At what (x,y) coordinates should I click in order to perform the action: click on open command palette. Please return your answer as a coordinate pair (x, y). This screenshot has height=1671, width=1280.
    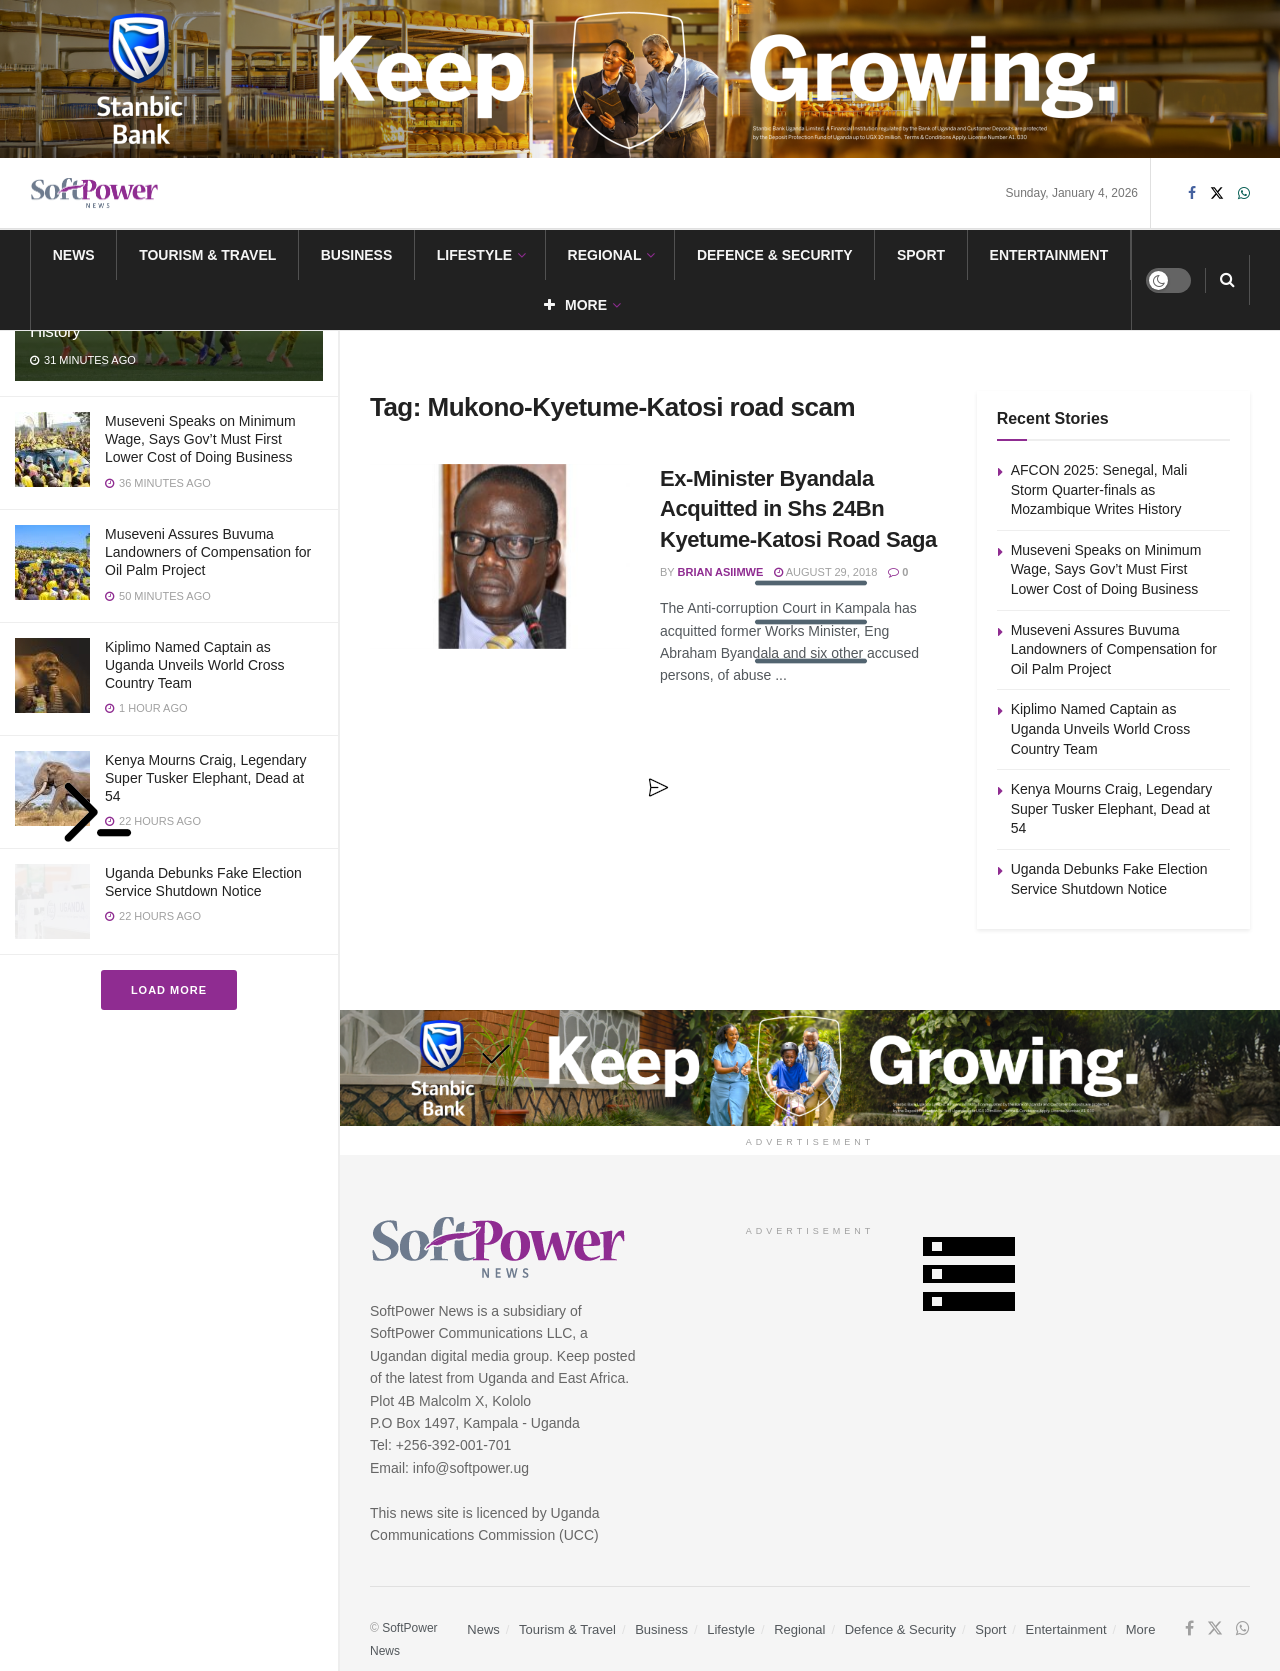
    Looking at the image, I should click on (97, 812).